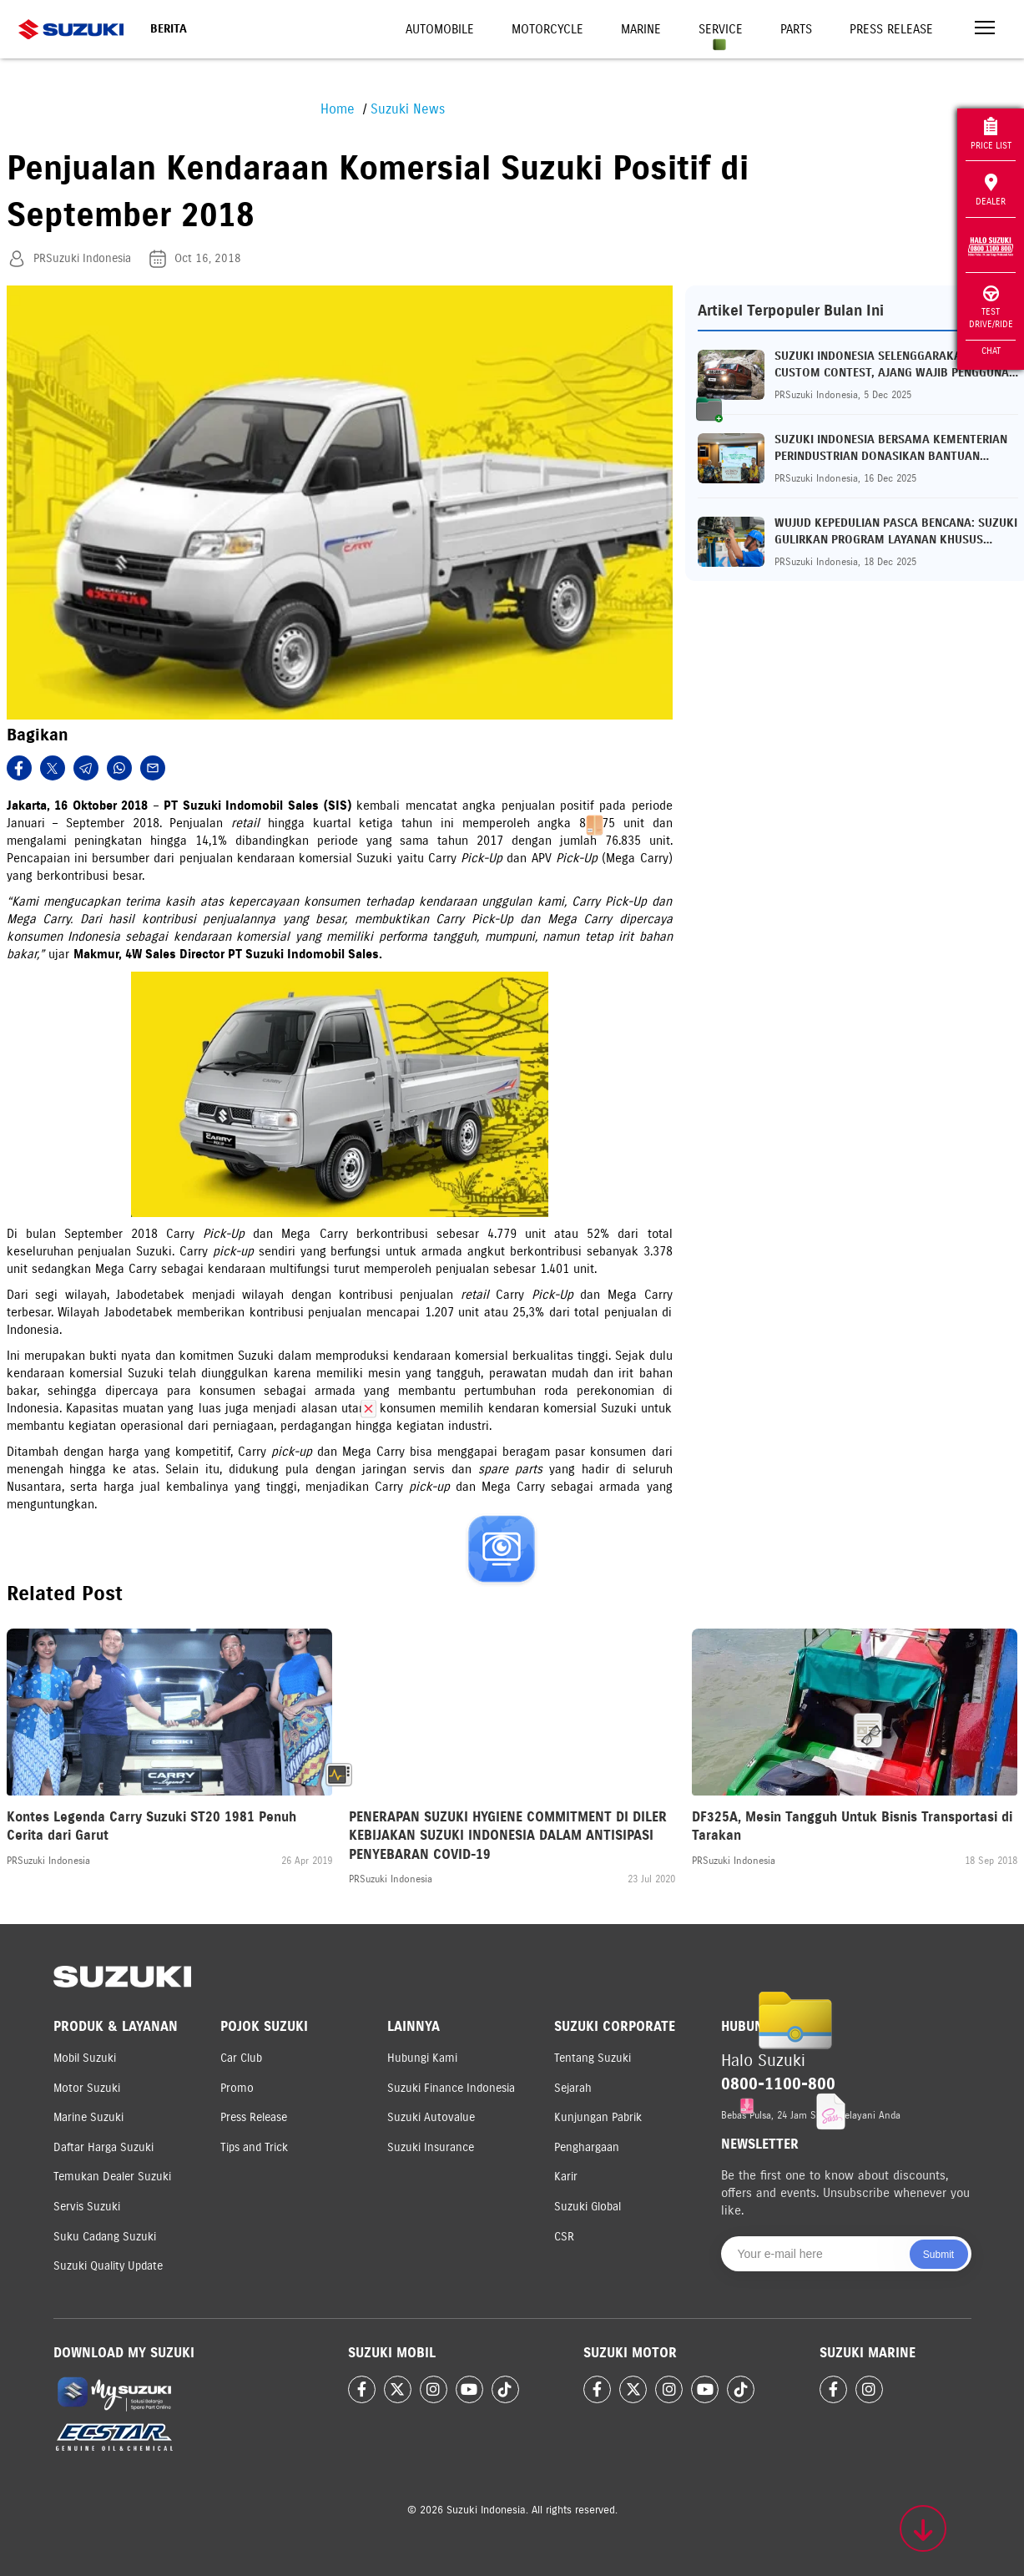 This screenshot has width=1024, height=2576. I want to click on access your desktop folder, so click(719, 44).